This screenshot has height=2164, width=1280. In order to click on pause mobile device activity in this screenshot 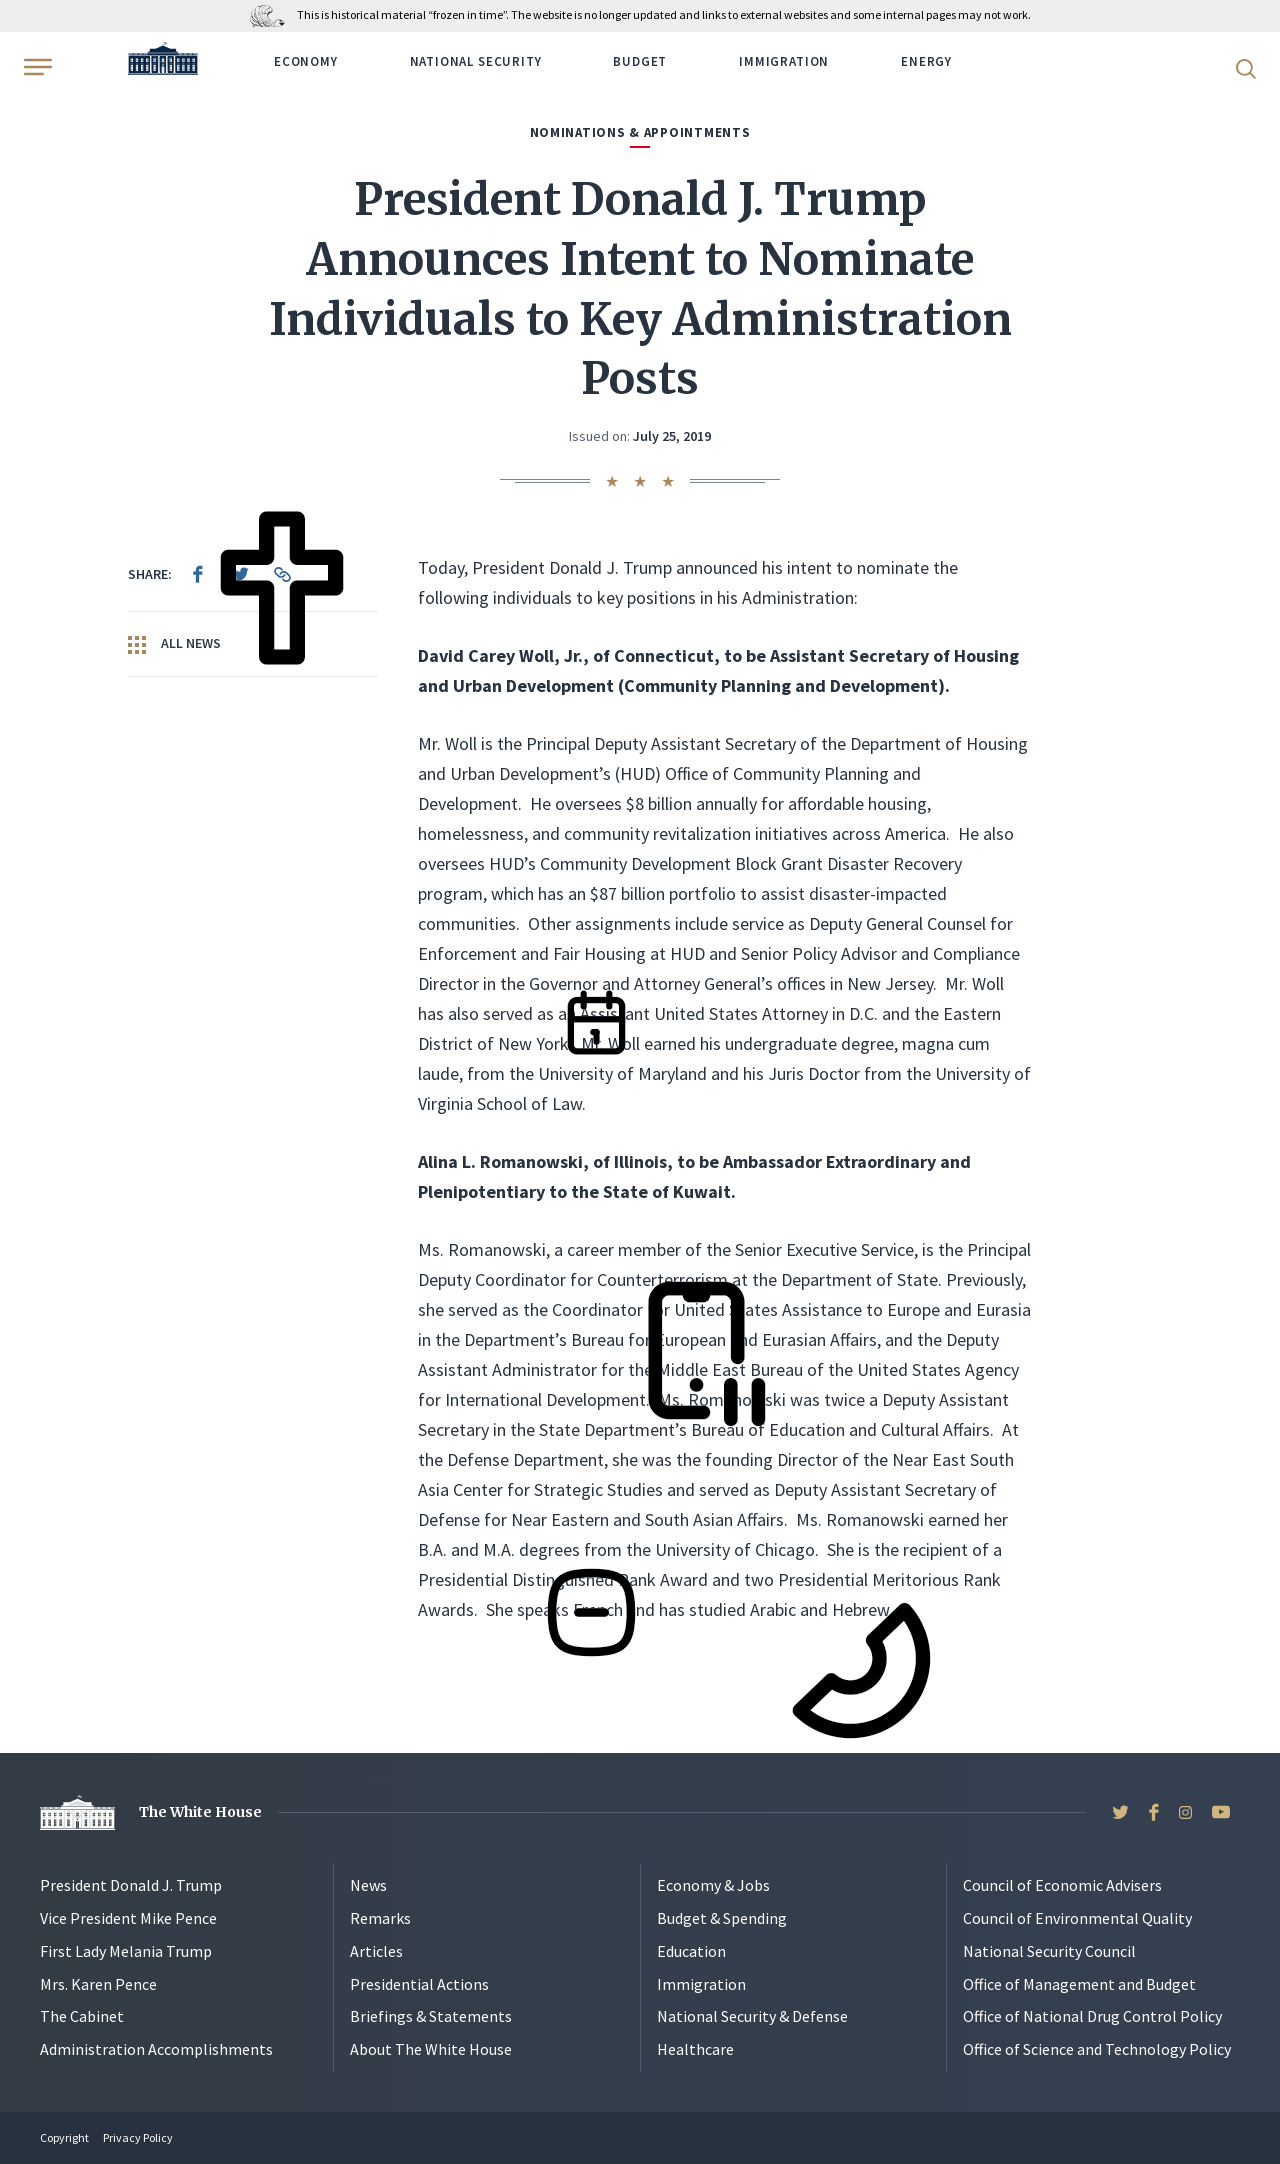, I will do `click(696, 1350)`.